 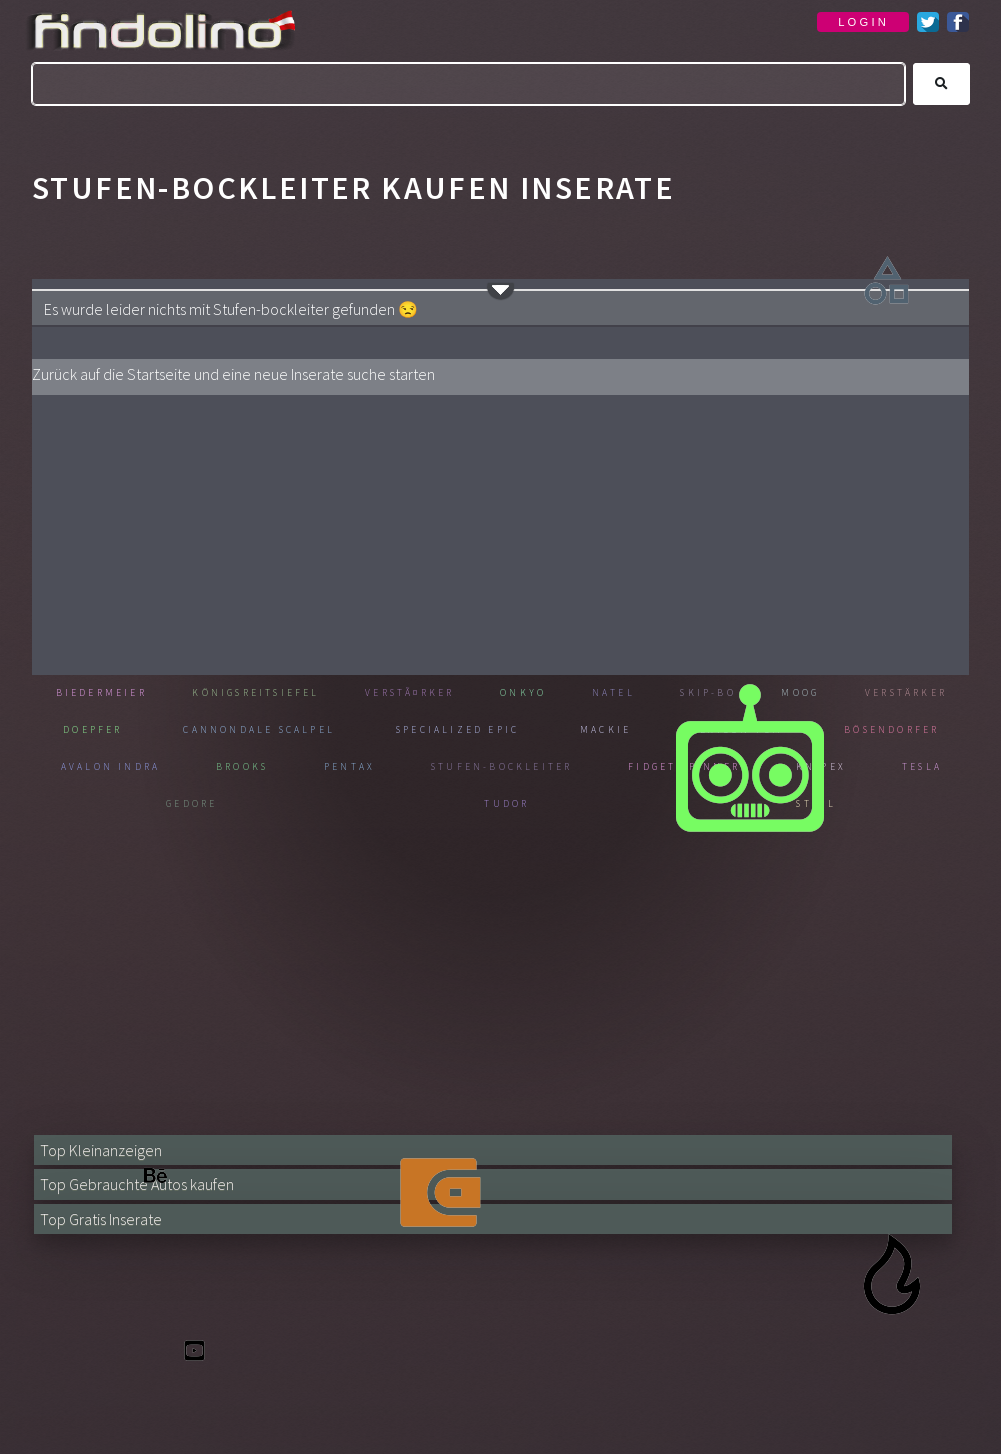 What do you see at coordinates (155, 1175) in the screenshot?
I see `visit behance portfolio` at bounding box center [155, 1175].